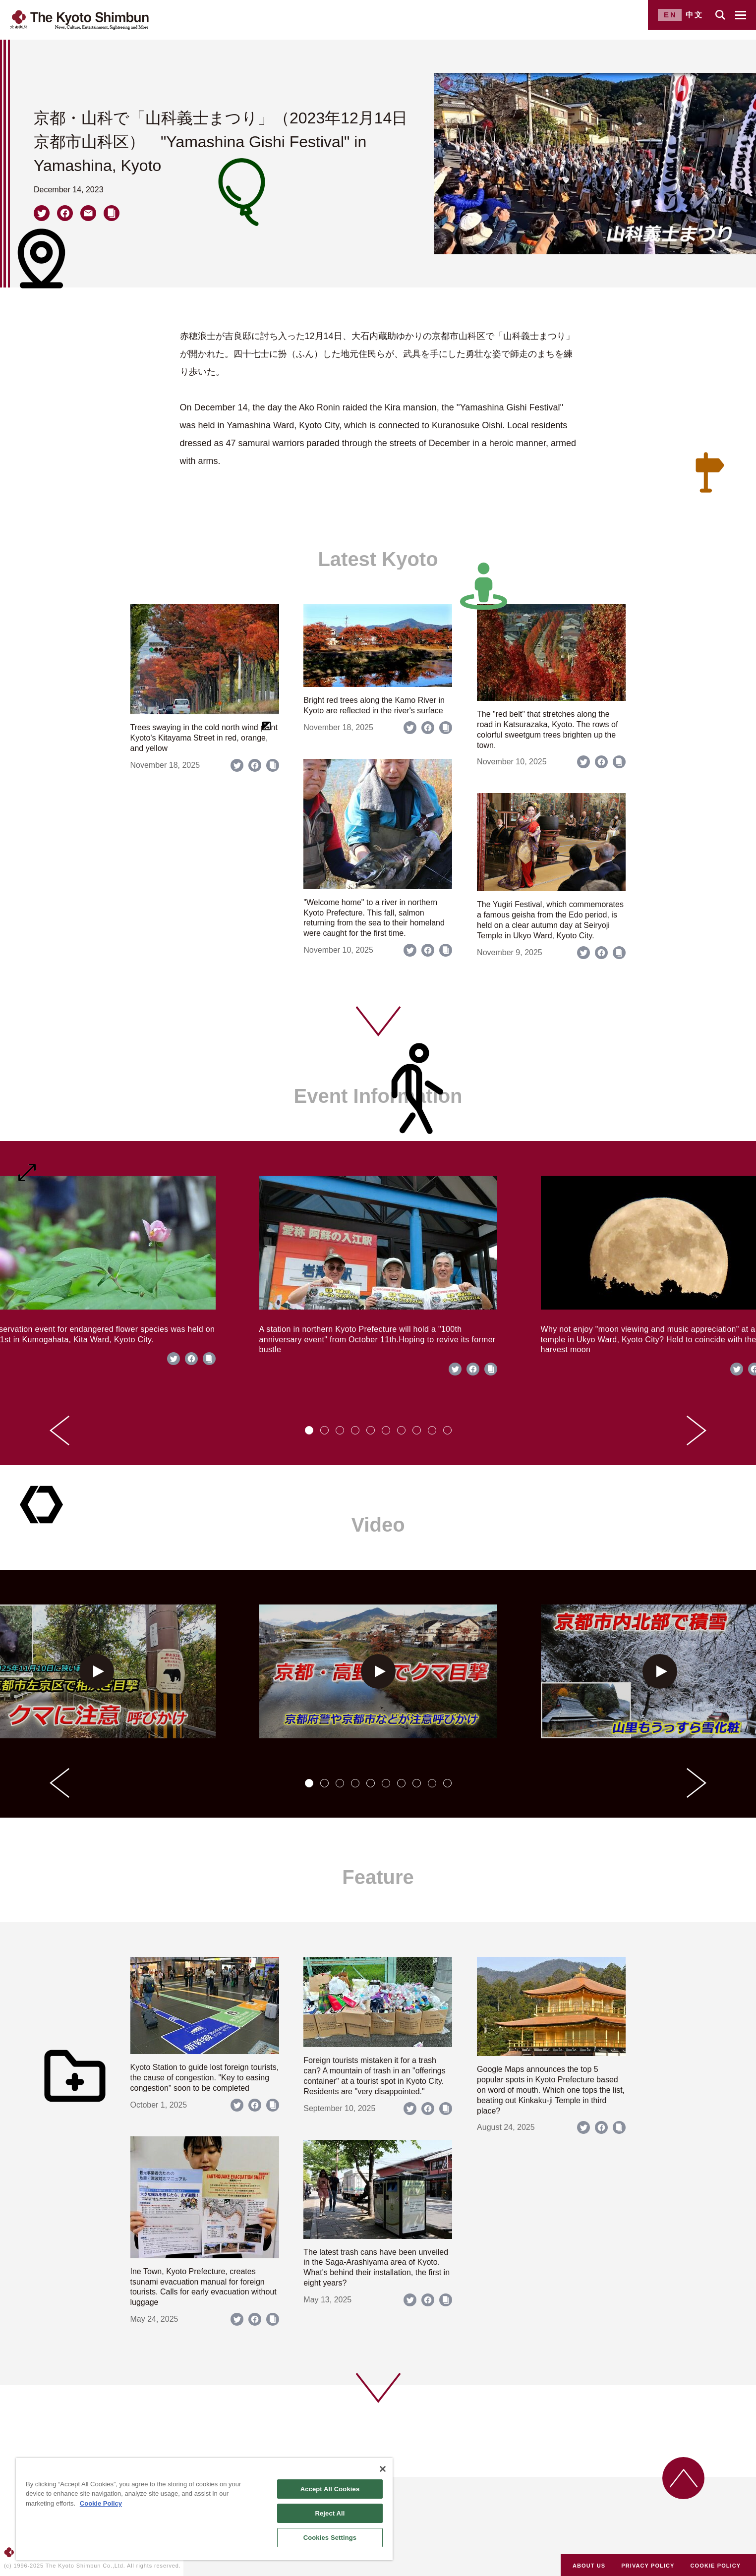  What do you see at coordinates (710, 472) in the screenshot?
I see `navigate to the next step or section` at bounding box center [710, 472].